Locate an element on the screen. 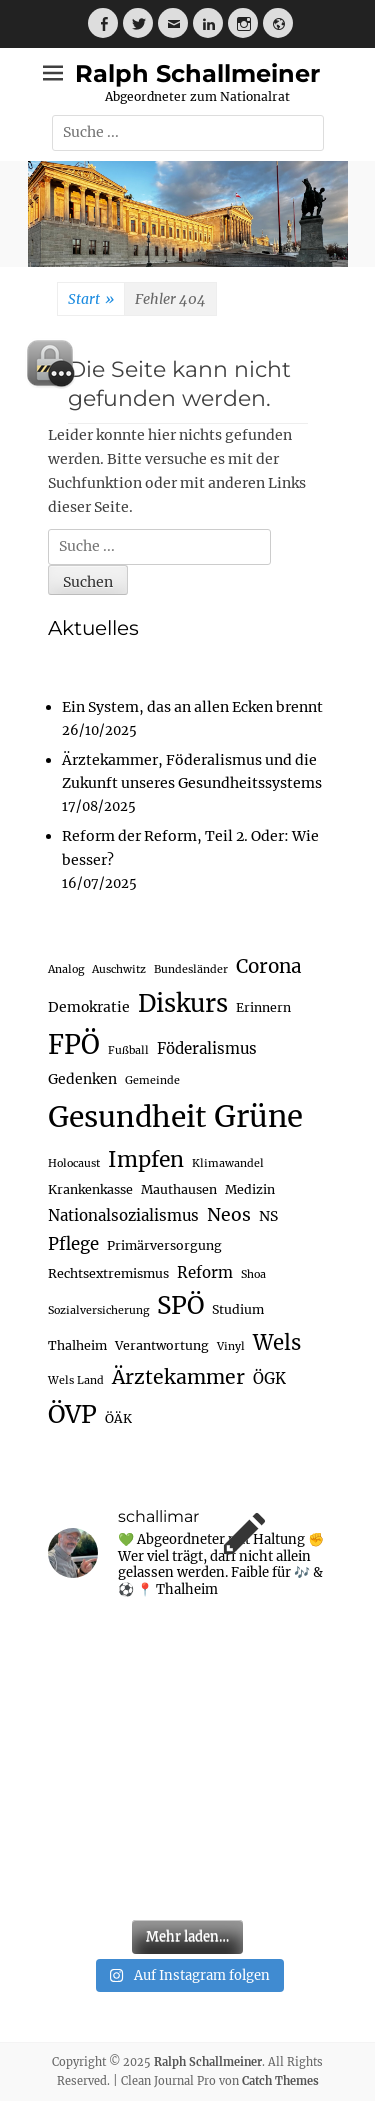 The image size is (375, 2101). access office or productivity applications is located at coordinates (244, 1533).